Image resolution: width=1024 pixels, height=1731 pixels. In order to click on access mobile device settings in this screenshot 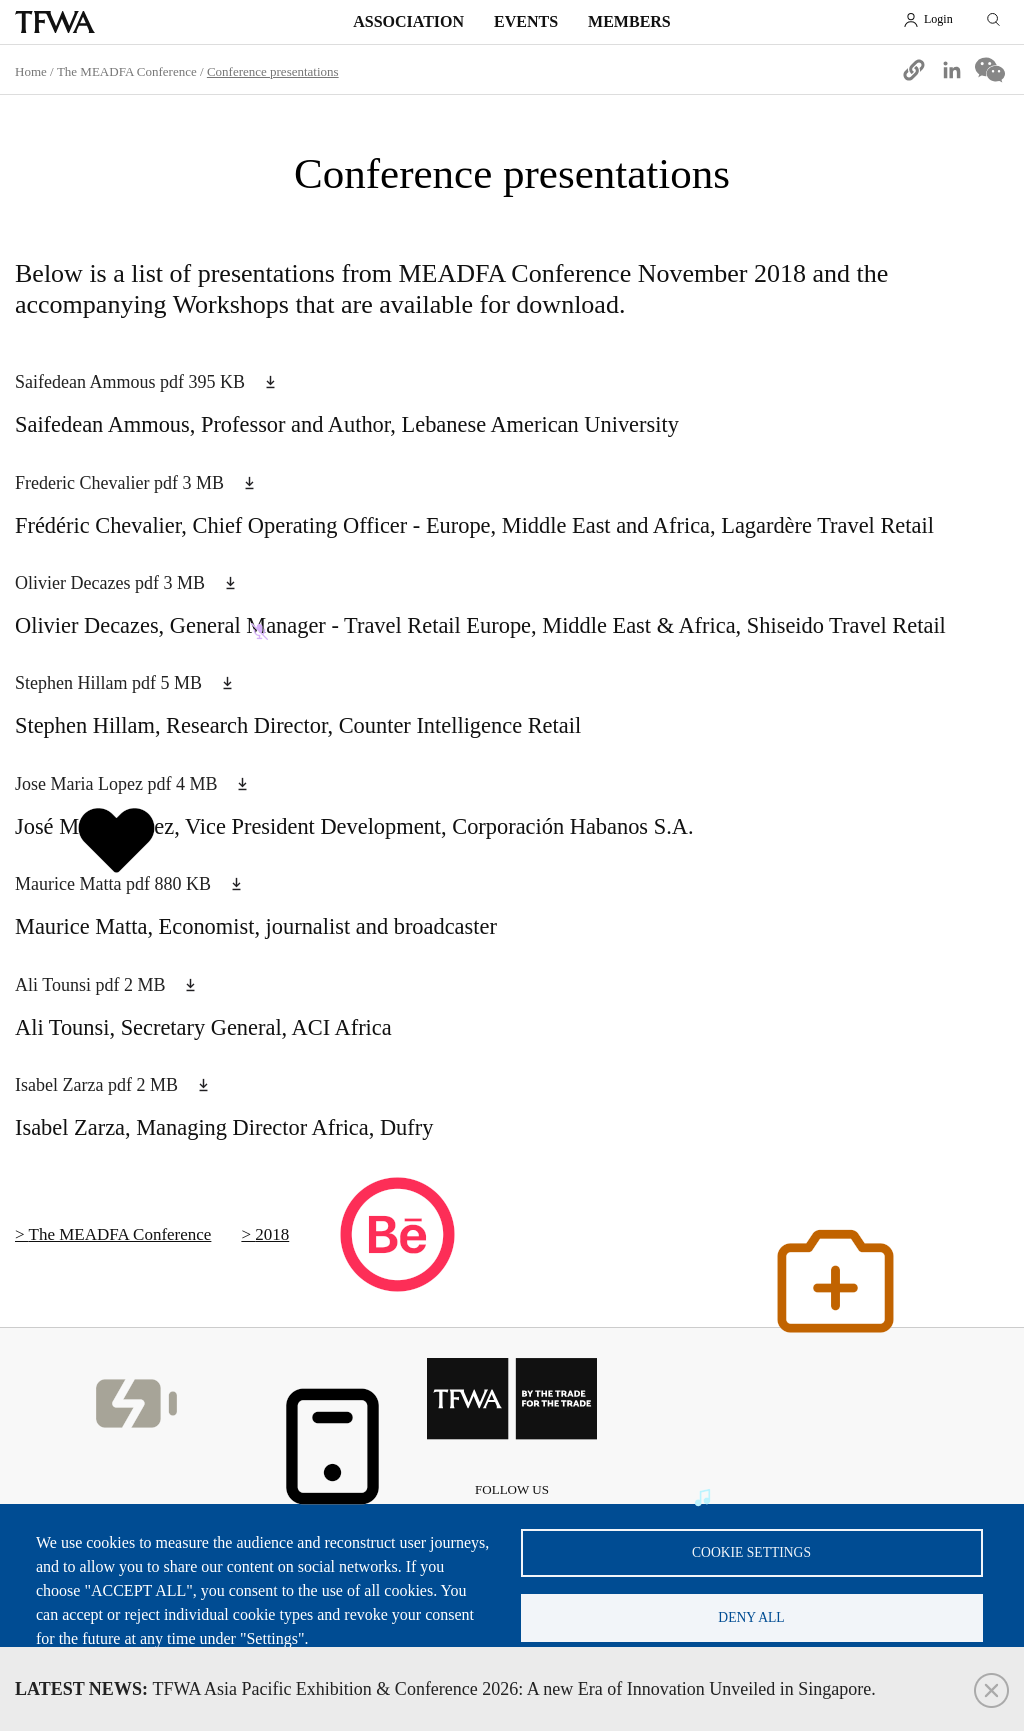, I will do `click(332, 1446)`.